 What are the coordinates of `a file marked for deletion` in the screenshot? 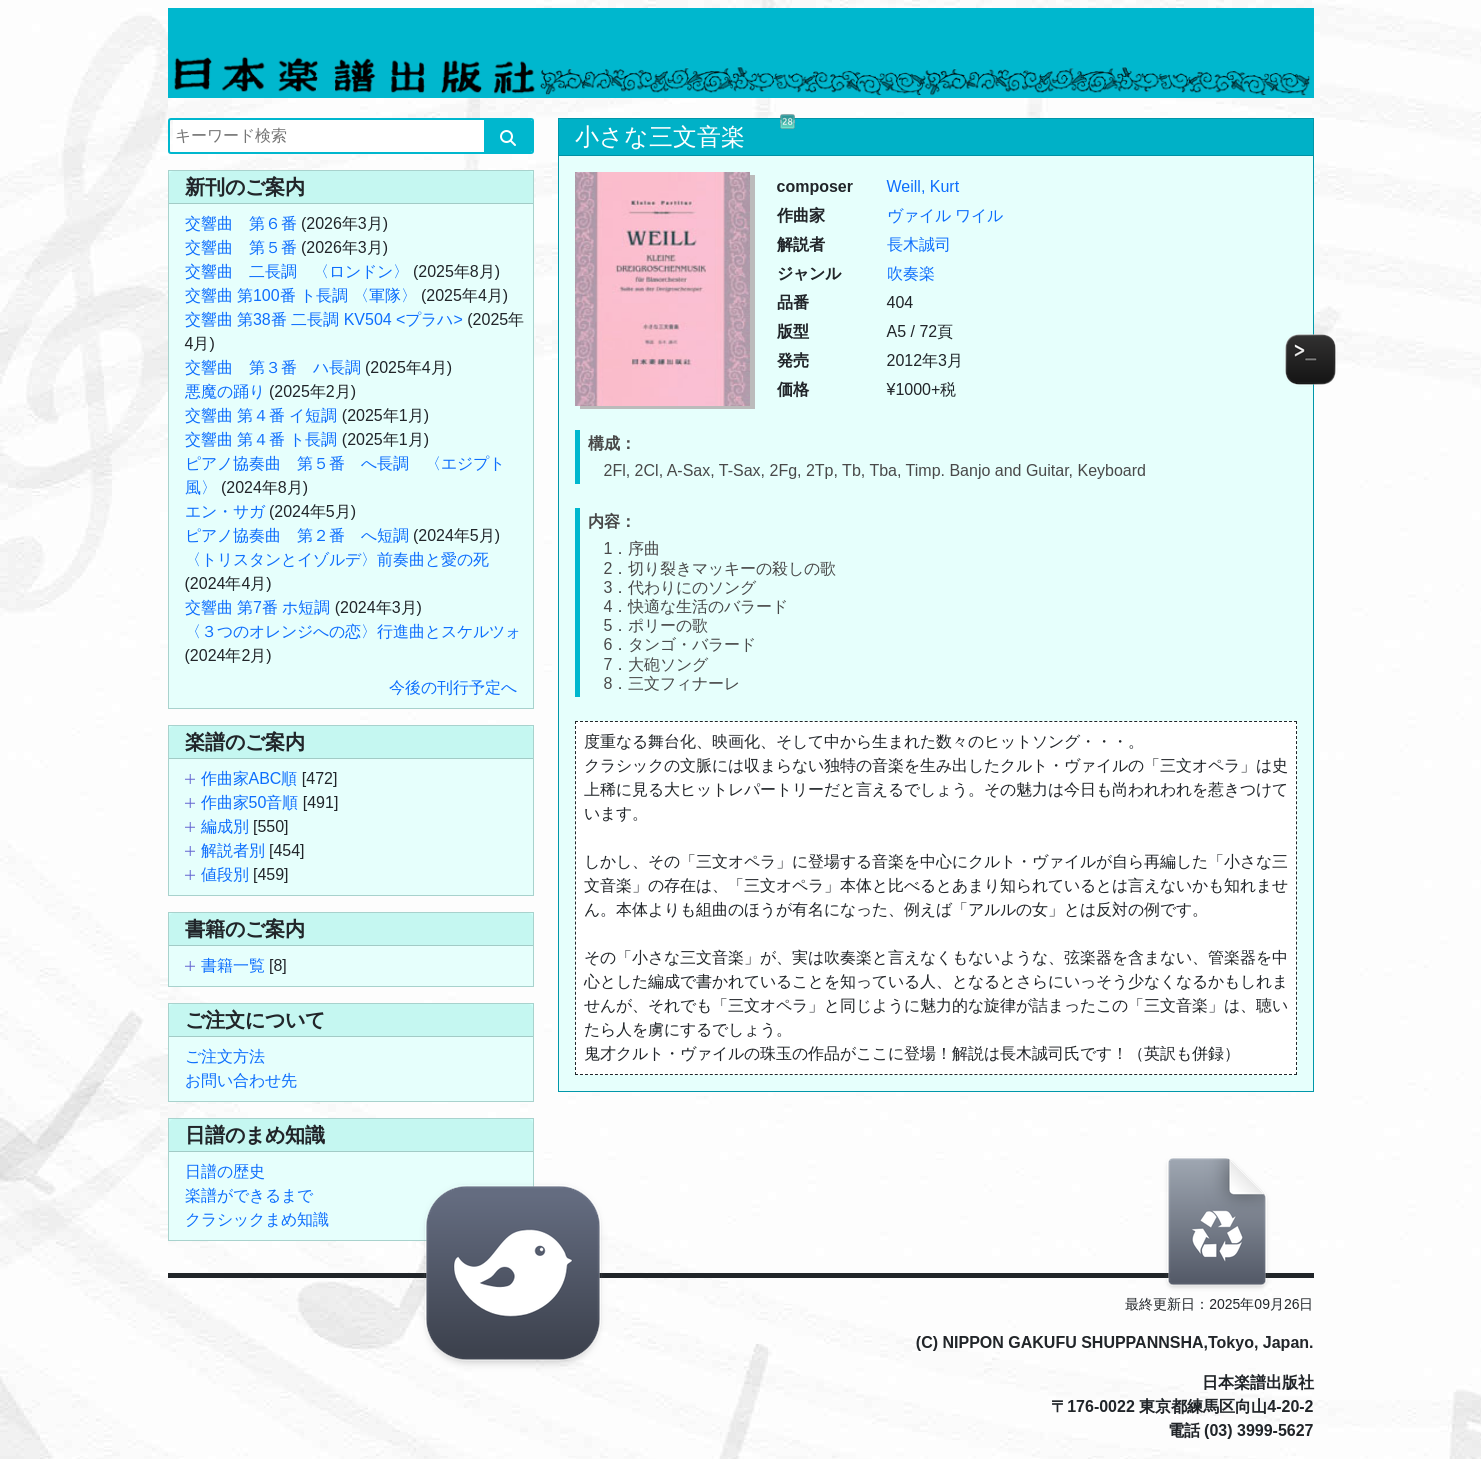 It's located at (1217, 1224).